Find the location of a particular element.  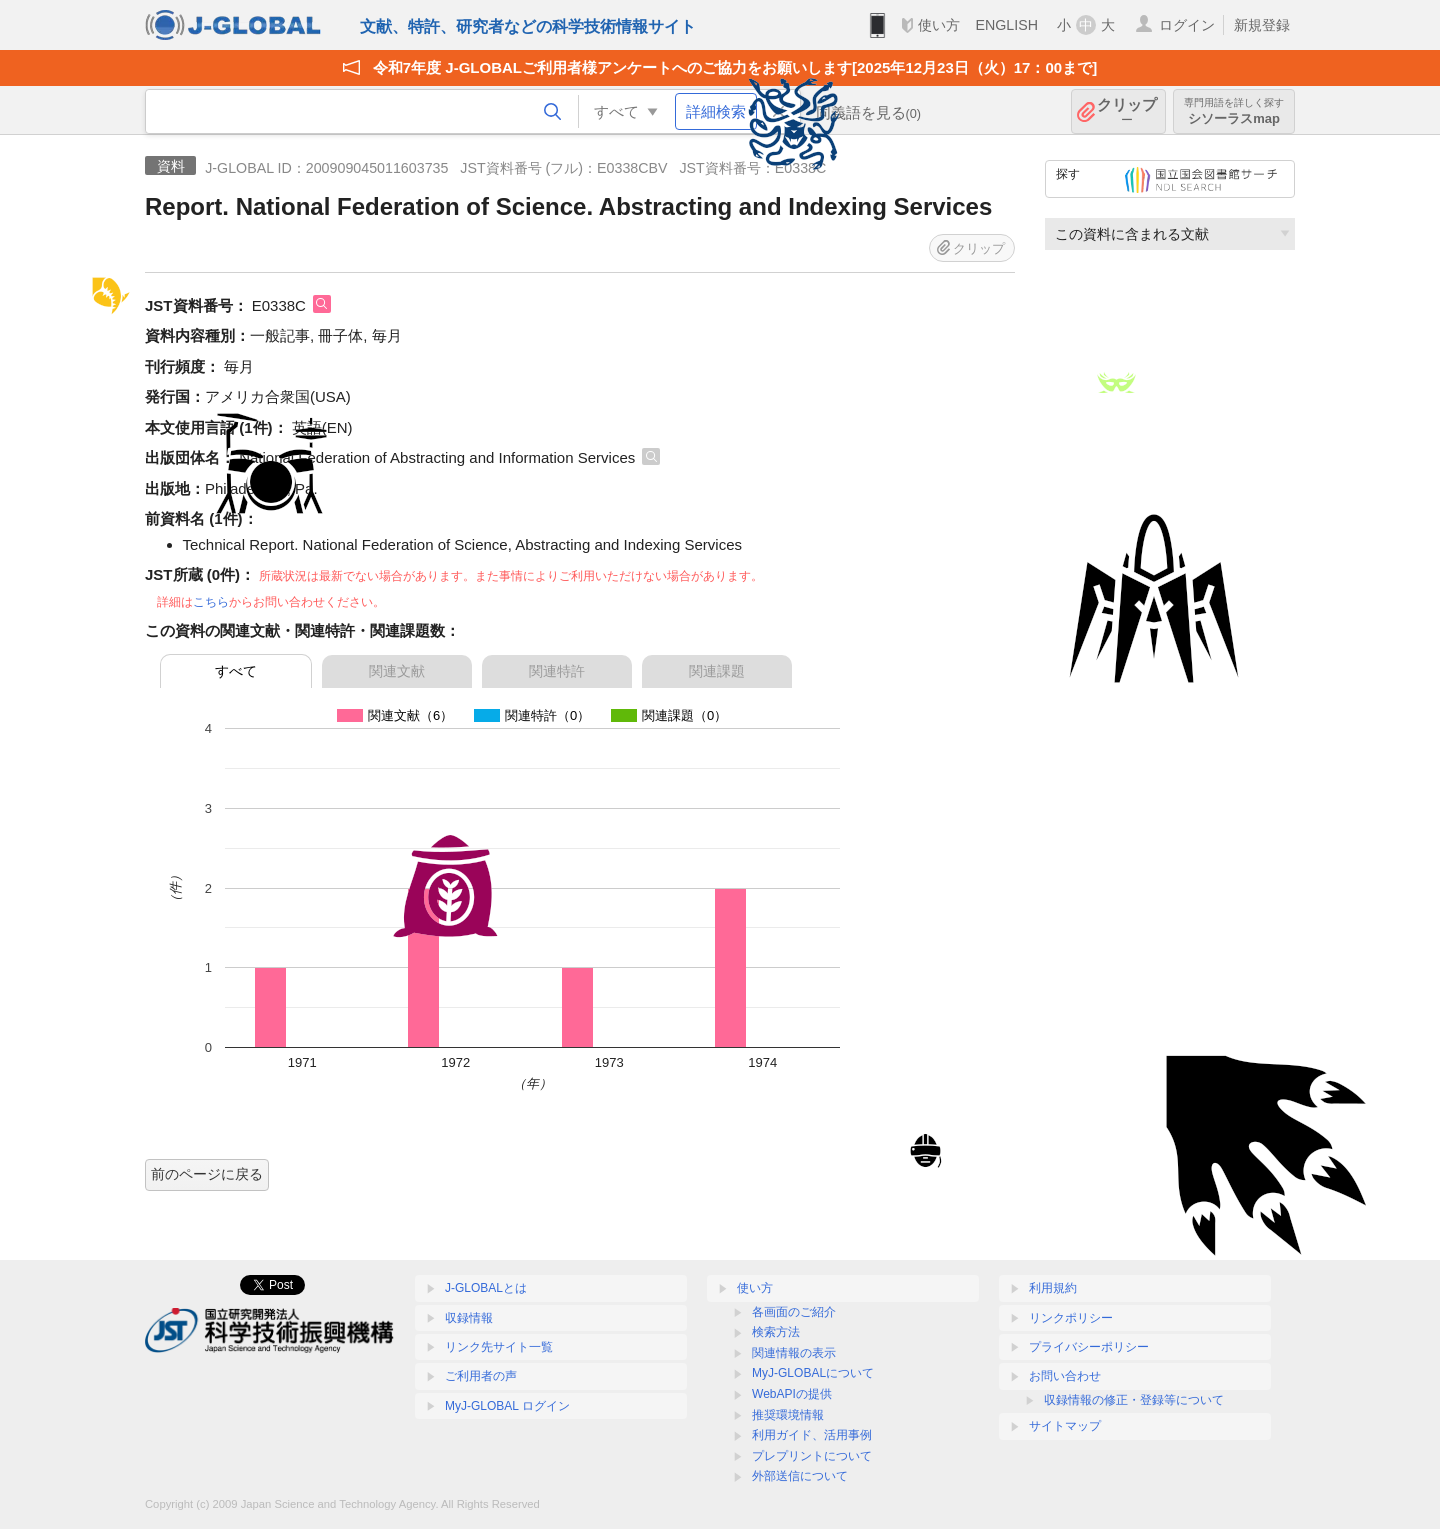

access masquerade or costume party event is located at coordinates (1116, 382).